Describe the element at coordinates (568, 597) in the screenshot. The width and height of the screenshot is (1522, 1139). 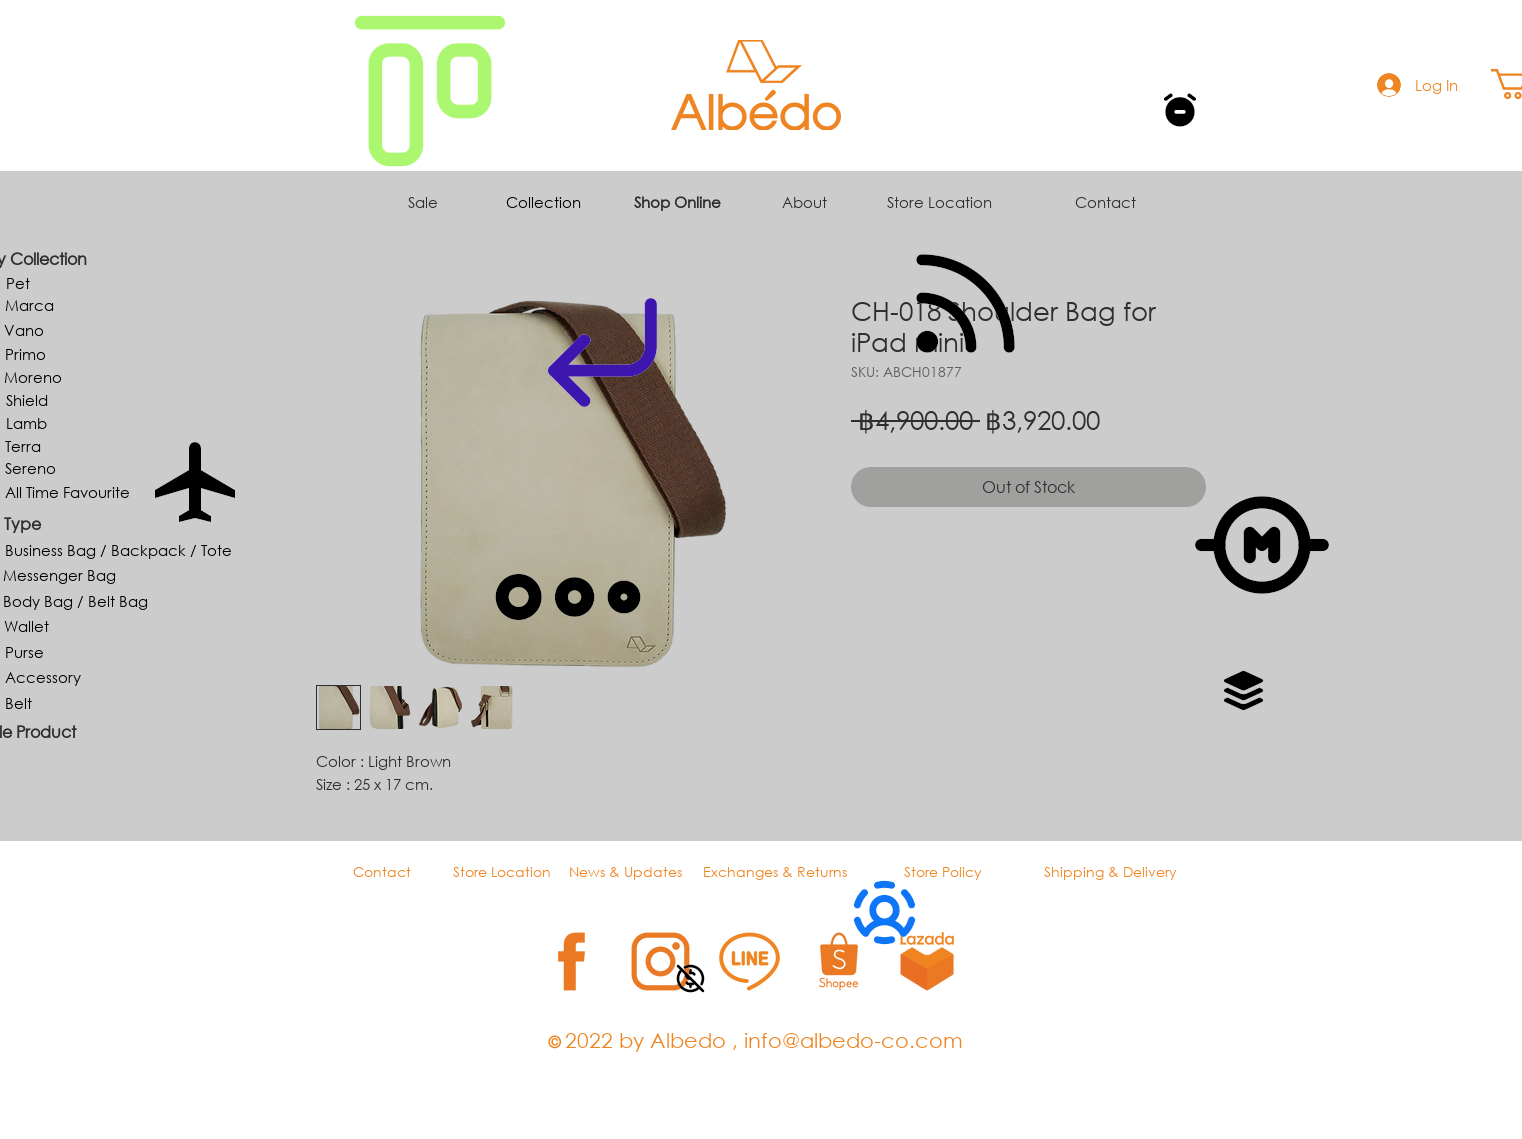
I see `access Mixpanel analytics dashboard` at that location.